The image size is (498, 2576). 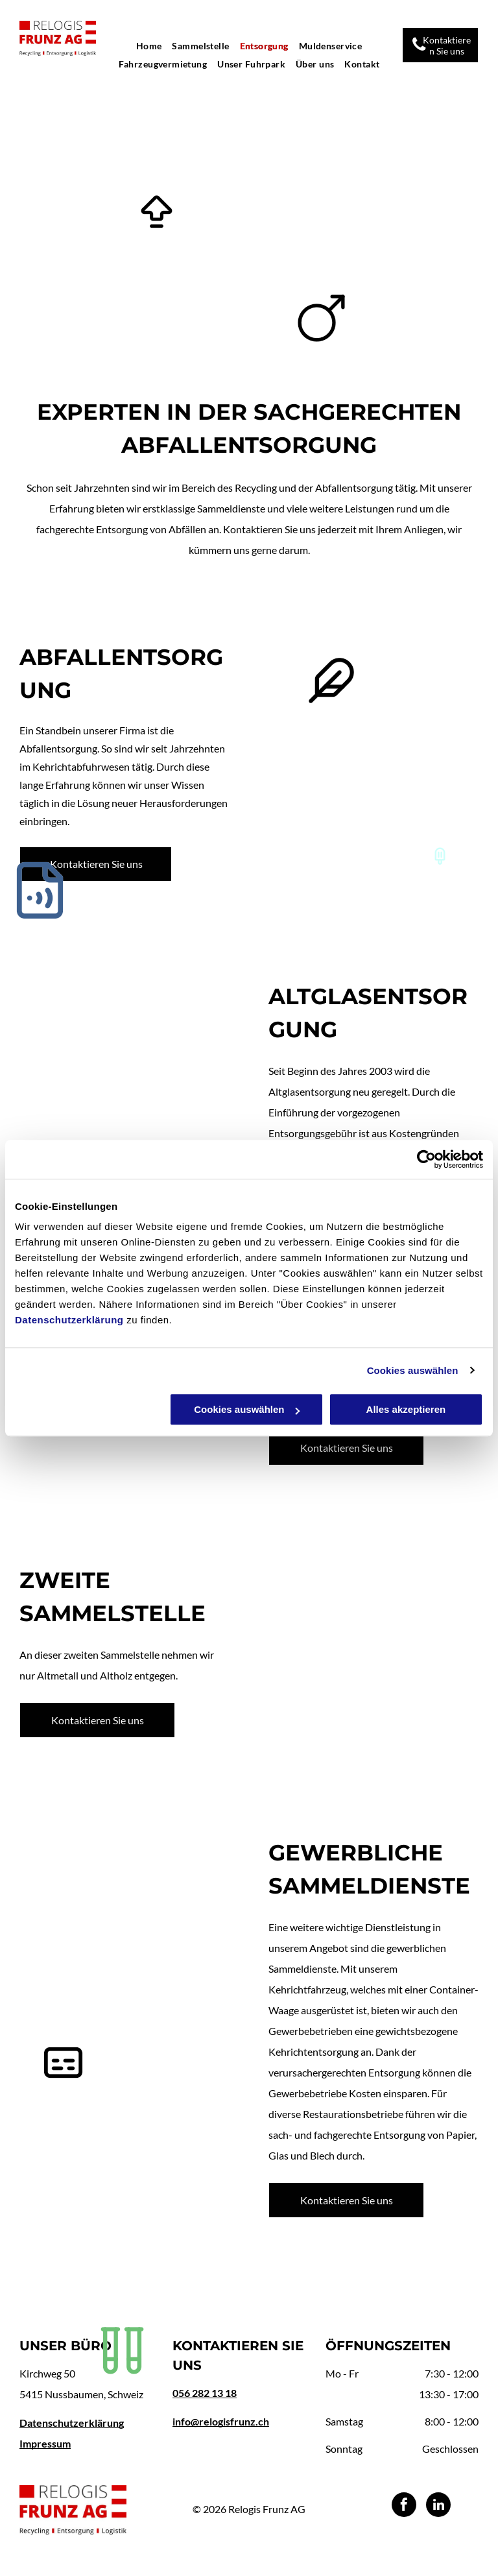 What do you see at coordinates (40, 890) in the screenshot?
I see `open audio file` at bounding box center [40, 890].